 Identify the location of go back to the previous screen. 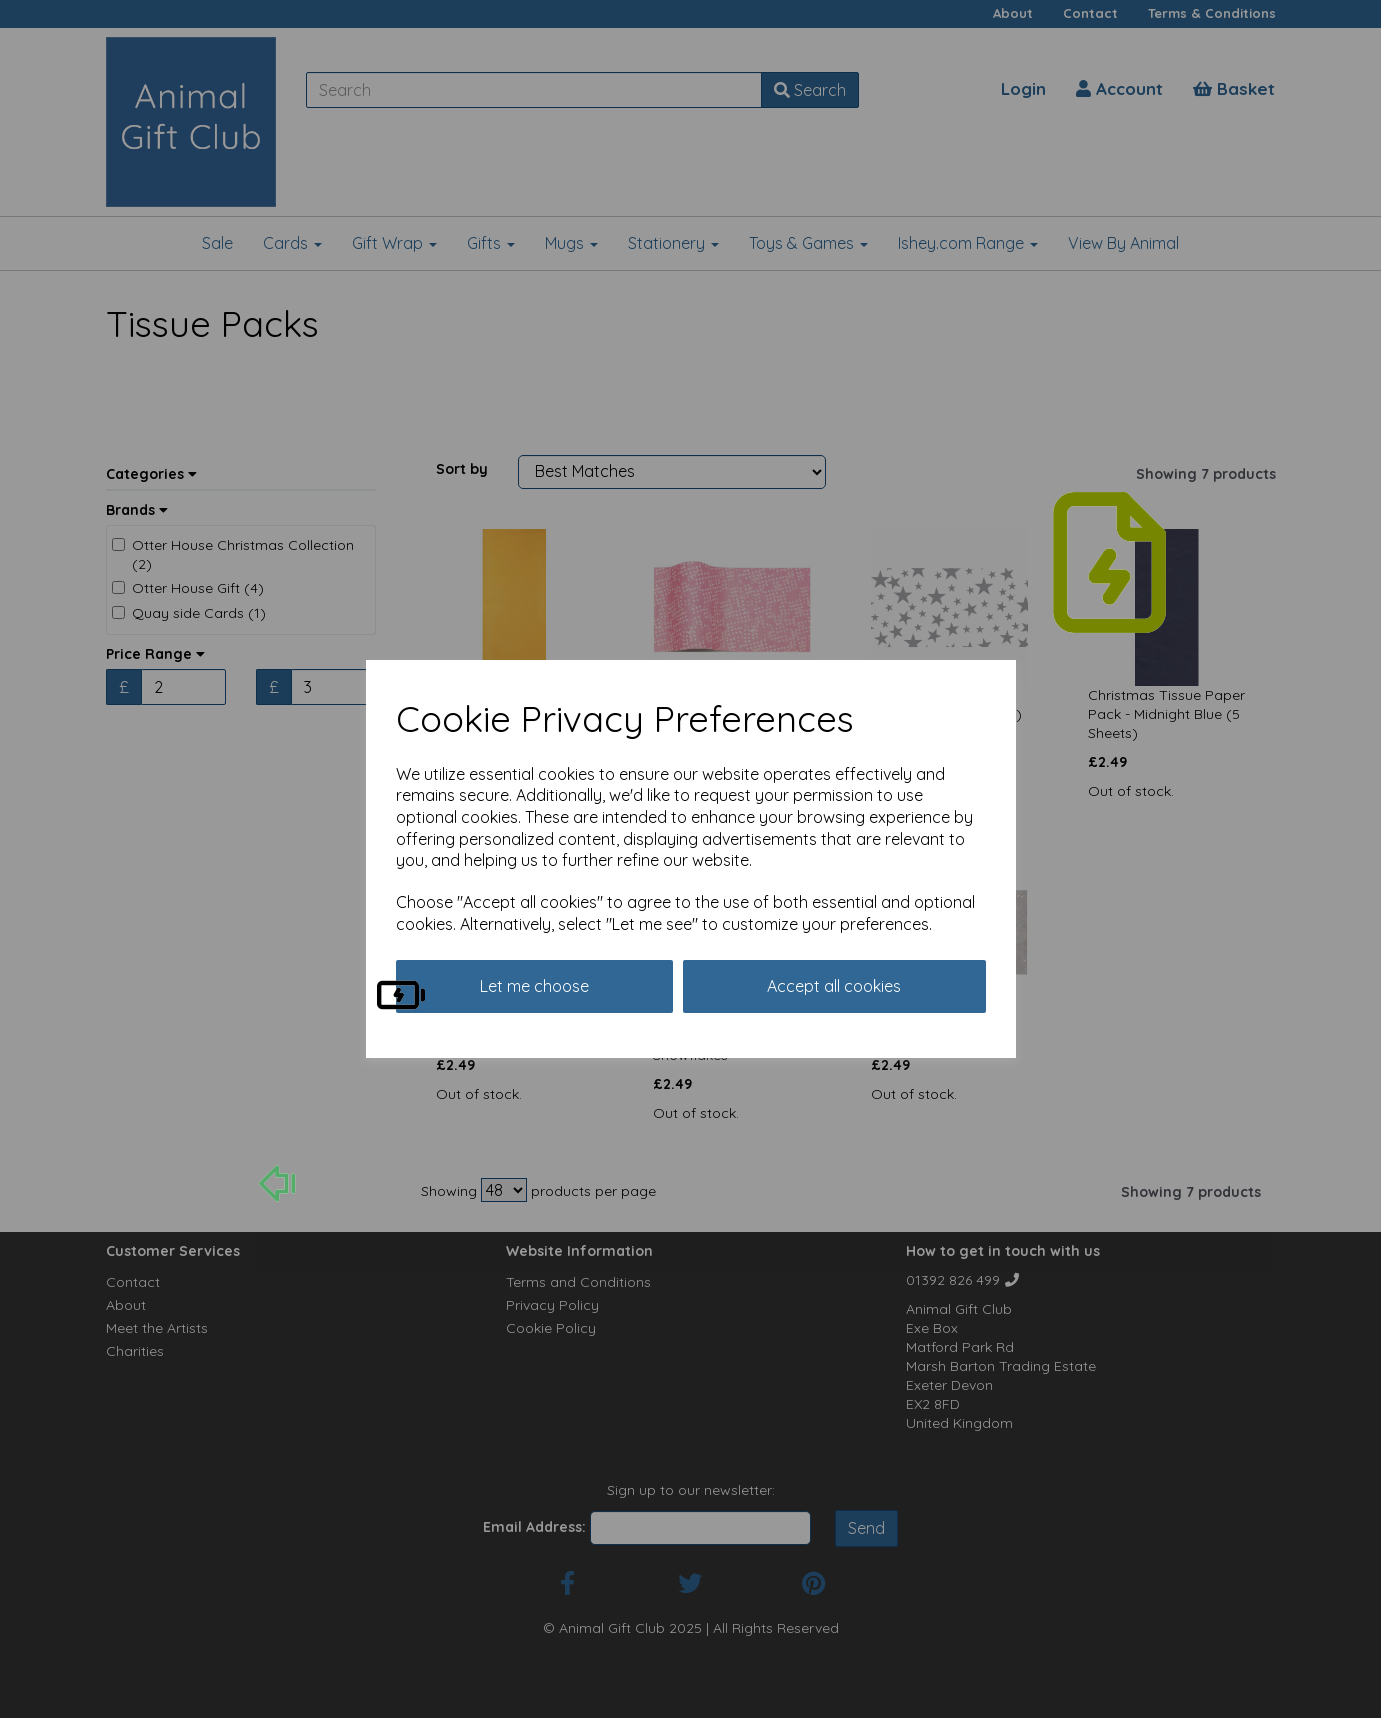
(278, 1183).